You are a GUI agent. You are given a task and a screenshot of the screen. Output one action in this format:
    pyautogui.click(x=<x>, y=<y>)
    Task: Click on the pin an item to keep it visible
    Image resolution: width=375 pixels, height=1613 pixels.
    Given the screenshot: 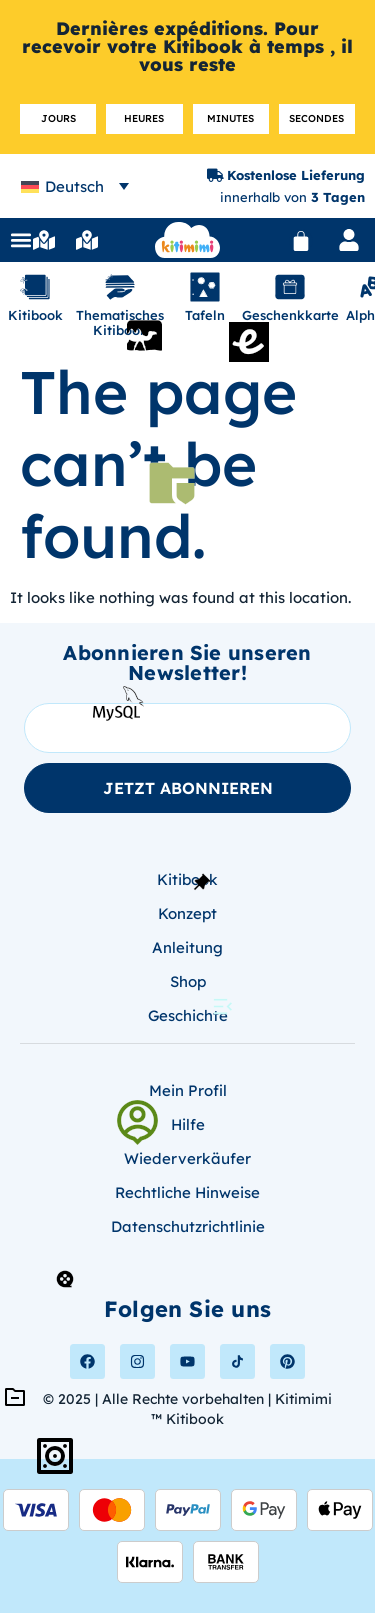 What is the action you would take?
    pyautogui.click(x=201, y=882)
    